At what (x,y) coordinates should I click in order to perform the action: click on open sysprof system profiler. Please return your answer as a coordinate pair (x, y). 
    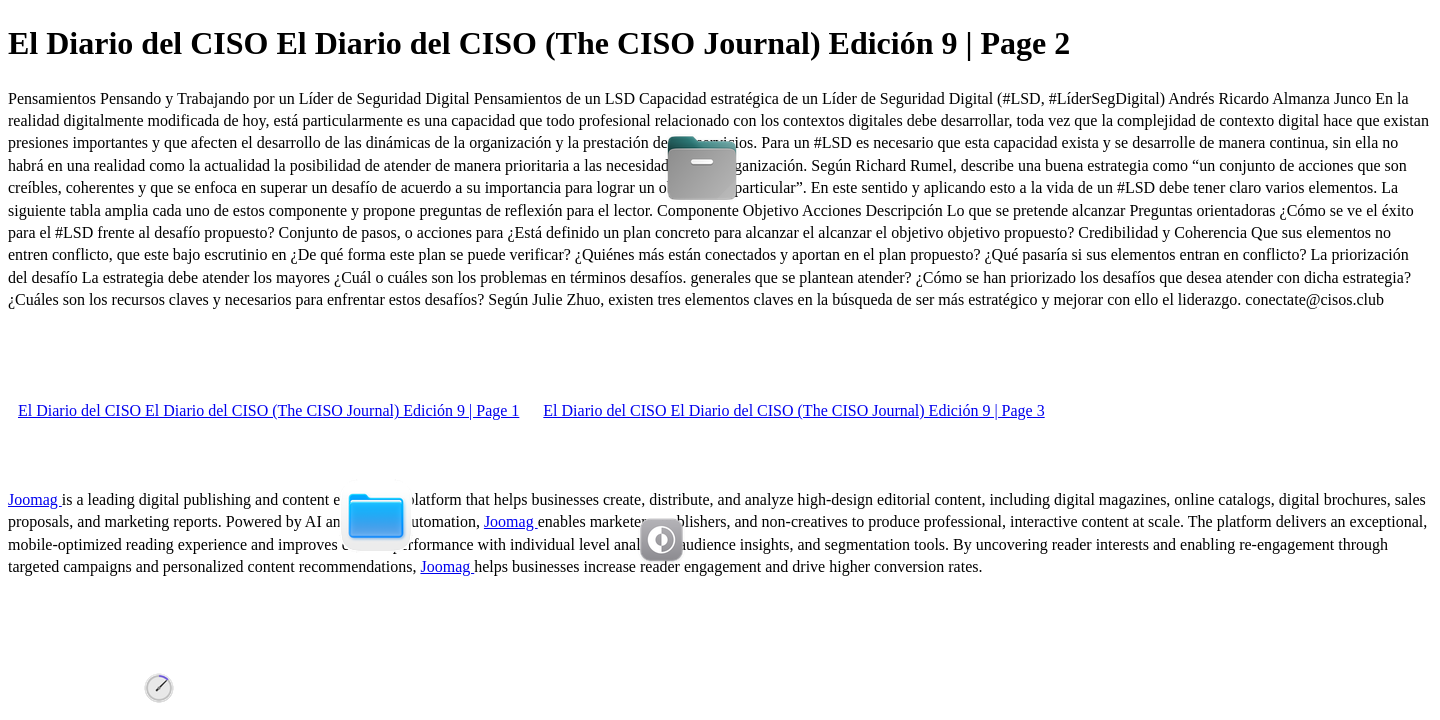
    Looking at the image, I should click on (159, 688).